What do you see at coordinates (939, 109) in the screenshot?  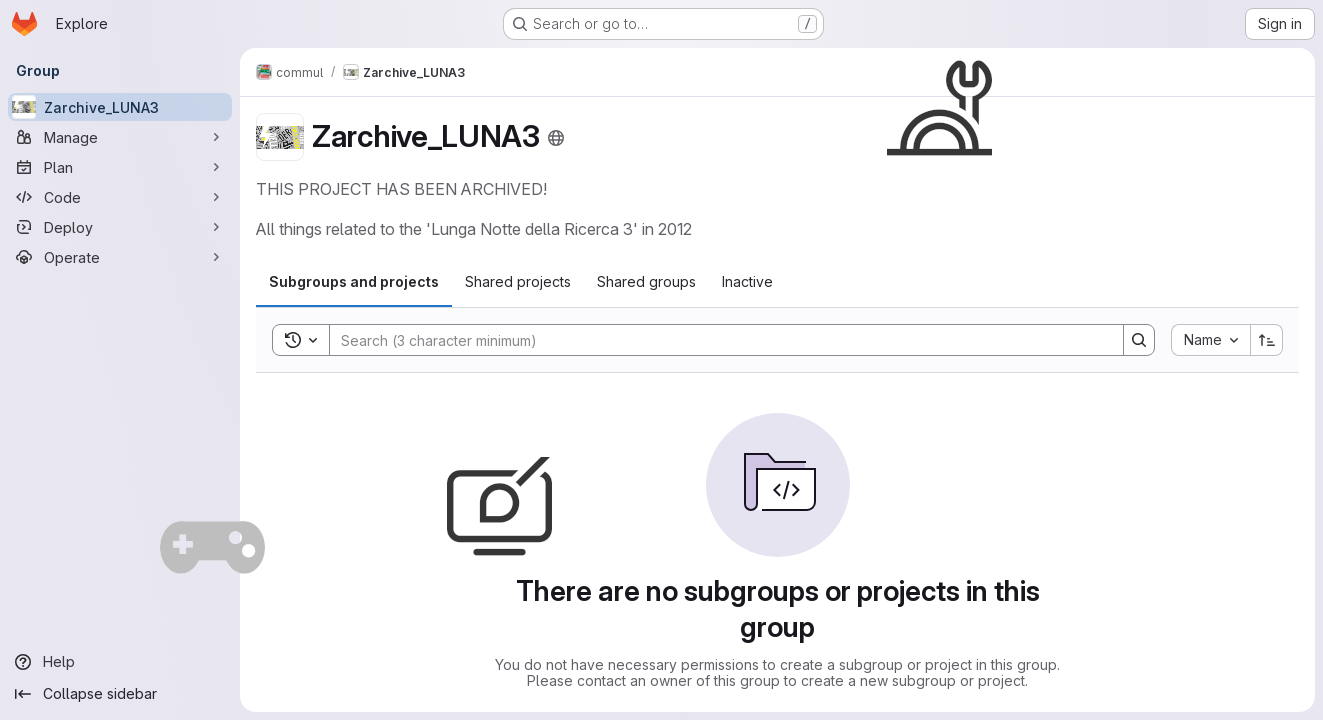 I see `access engineering or developer tools` at bounding box center [939, 109].